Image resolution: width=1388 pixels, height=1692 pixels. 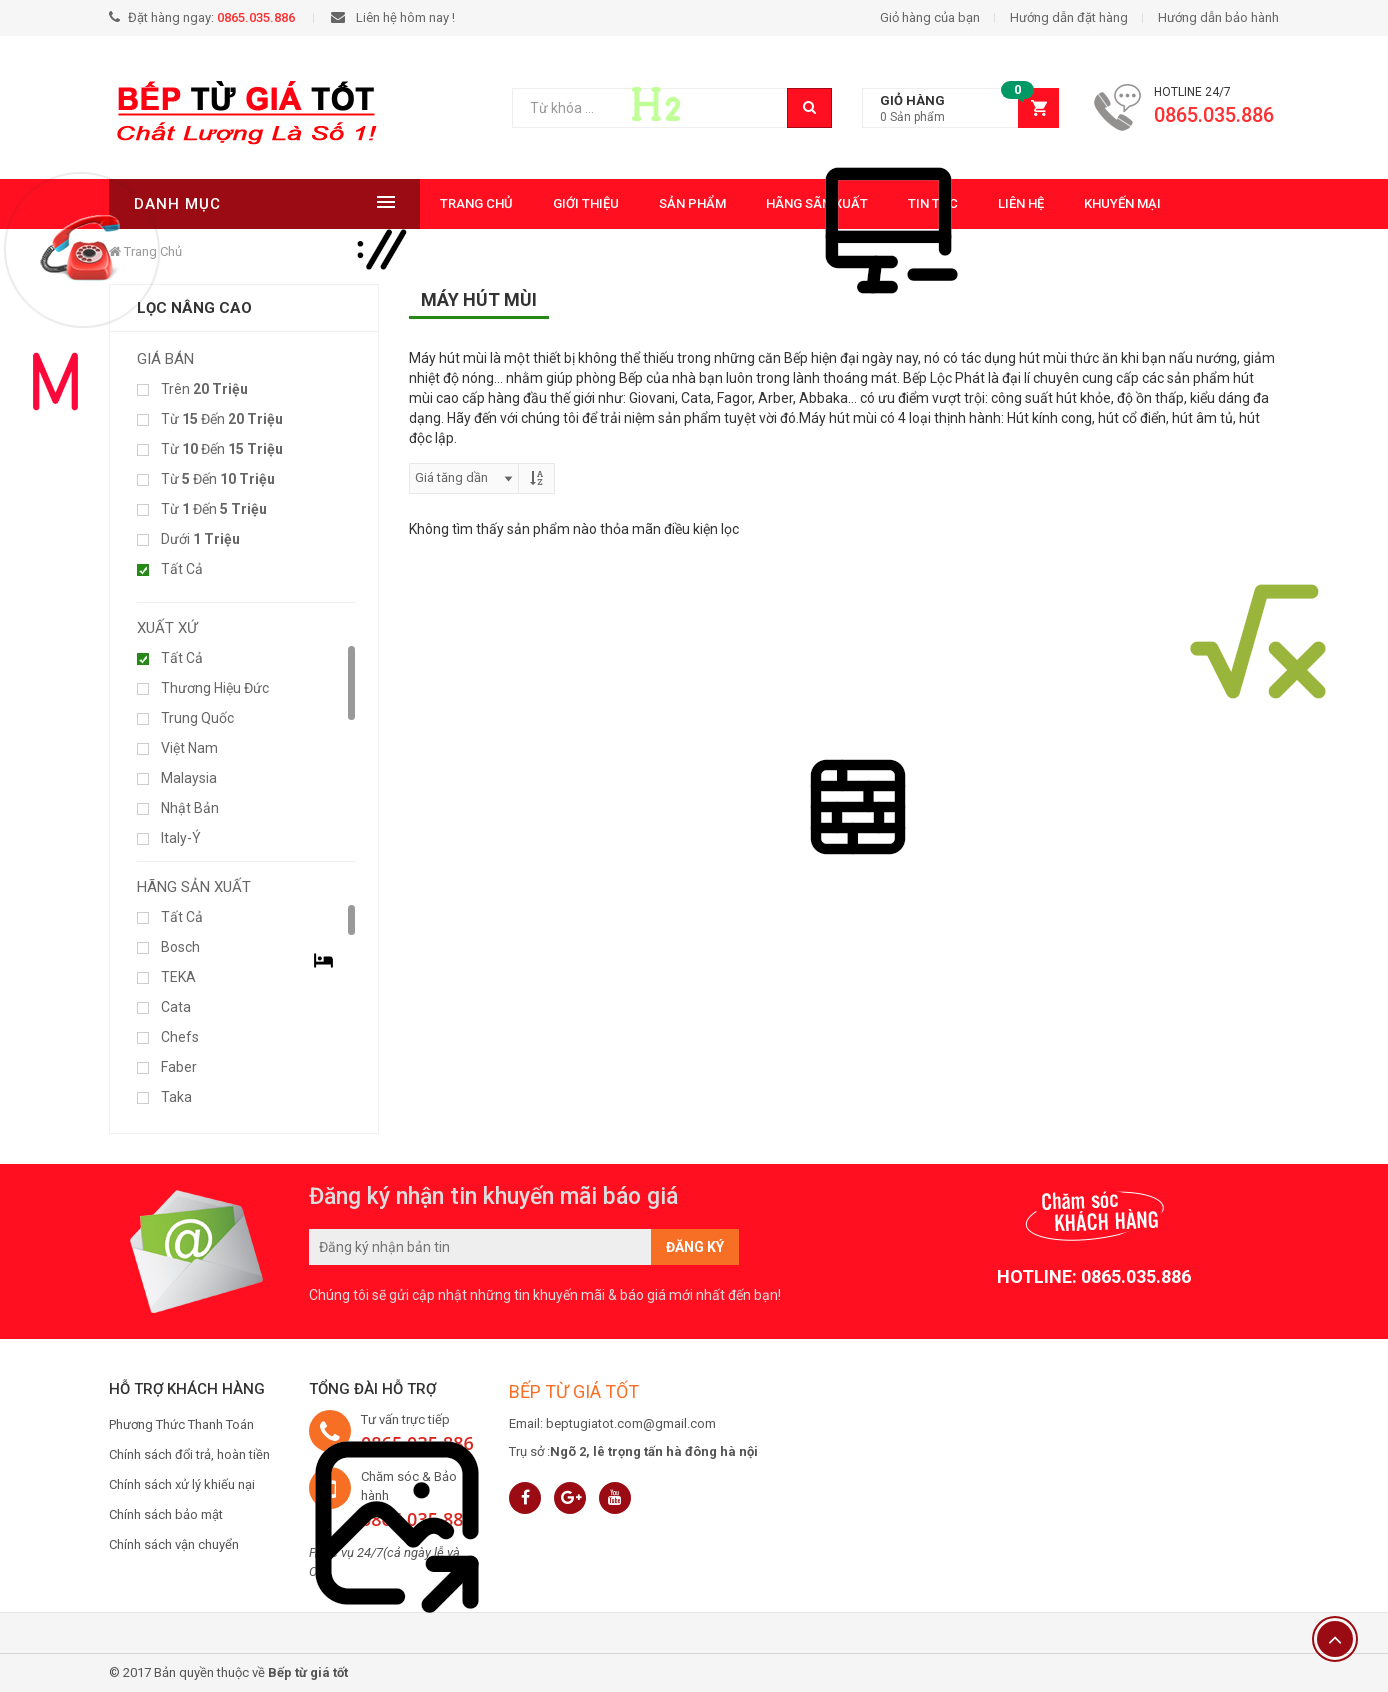 I want to click on format text as heading level 2, so click(x=656, y=104).